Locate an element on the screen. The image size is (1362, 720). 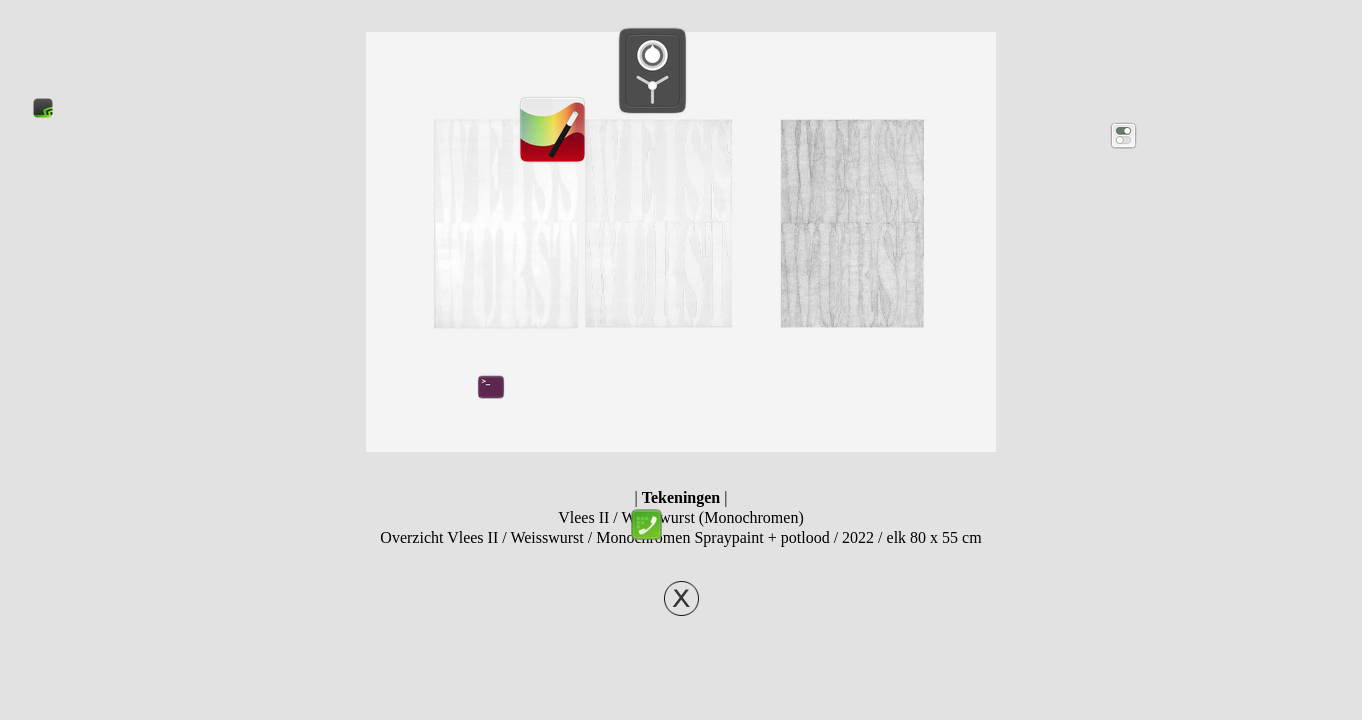
open the backups application is located at coordinates (652, 70).